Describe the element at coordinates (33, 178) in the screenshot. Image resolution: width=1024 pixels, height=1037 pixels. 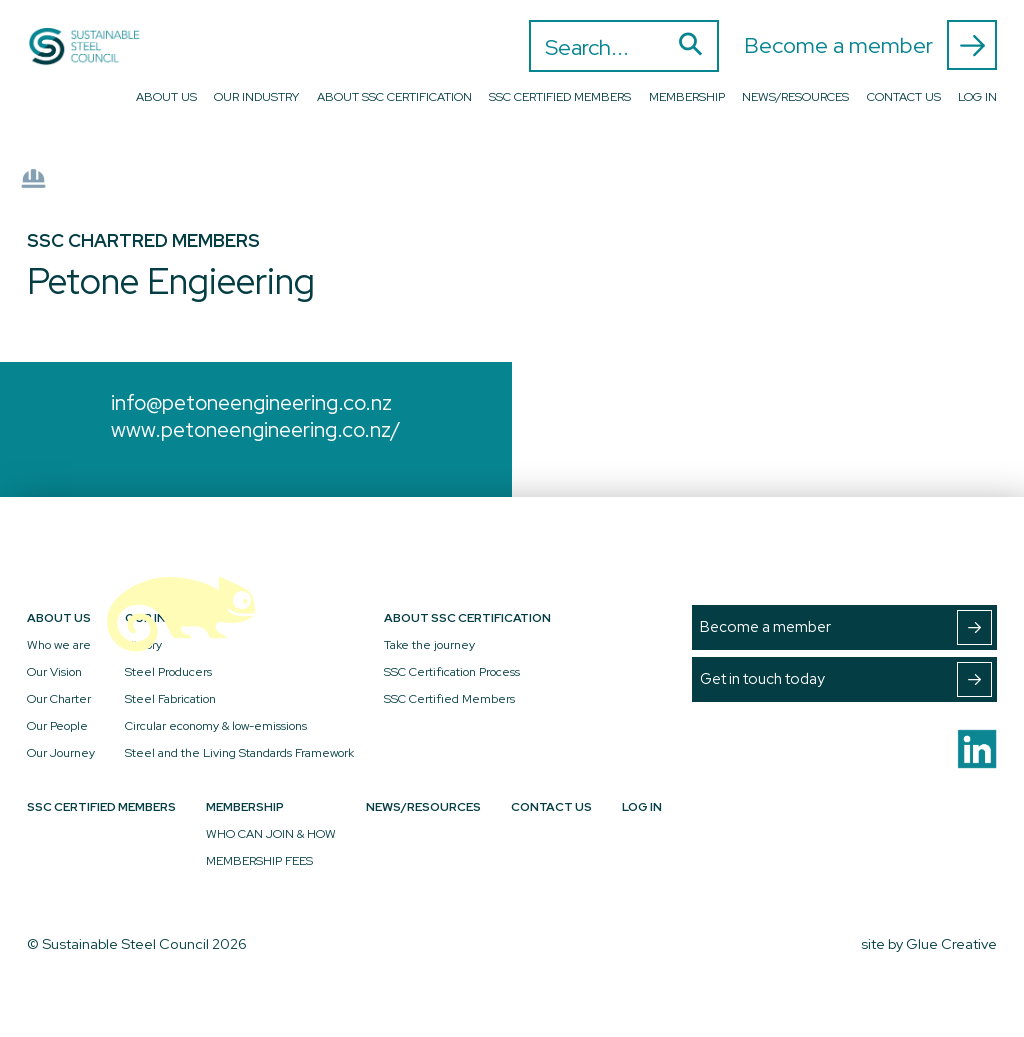
I see `access construction or building projects` at that location.